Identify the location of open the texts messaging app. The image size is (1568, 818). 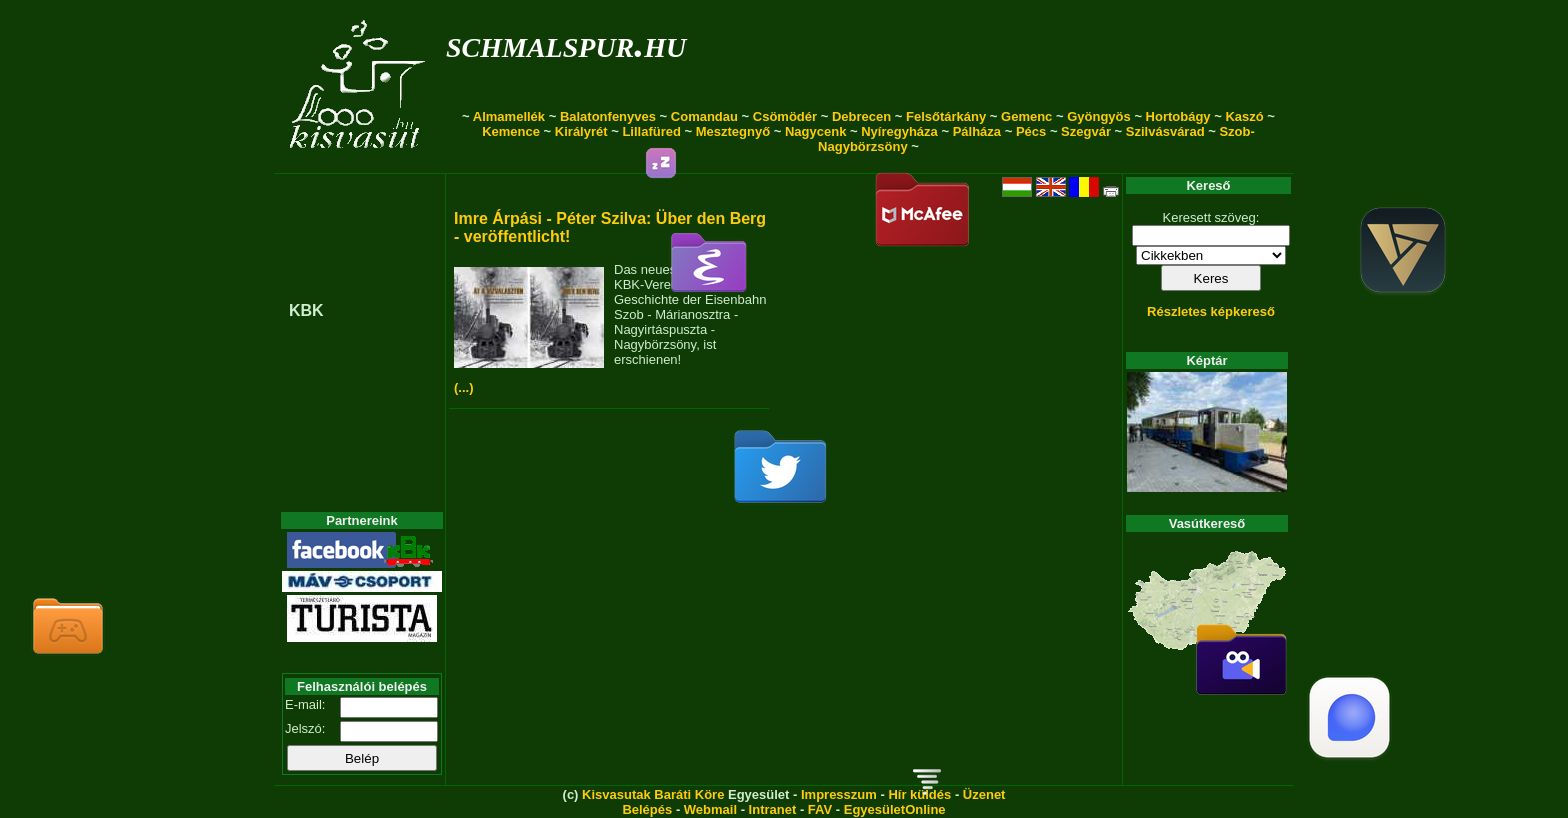
(1349, 717).